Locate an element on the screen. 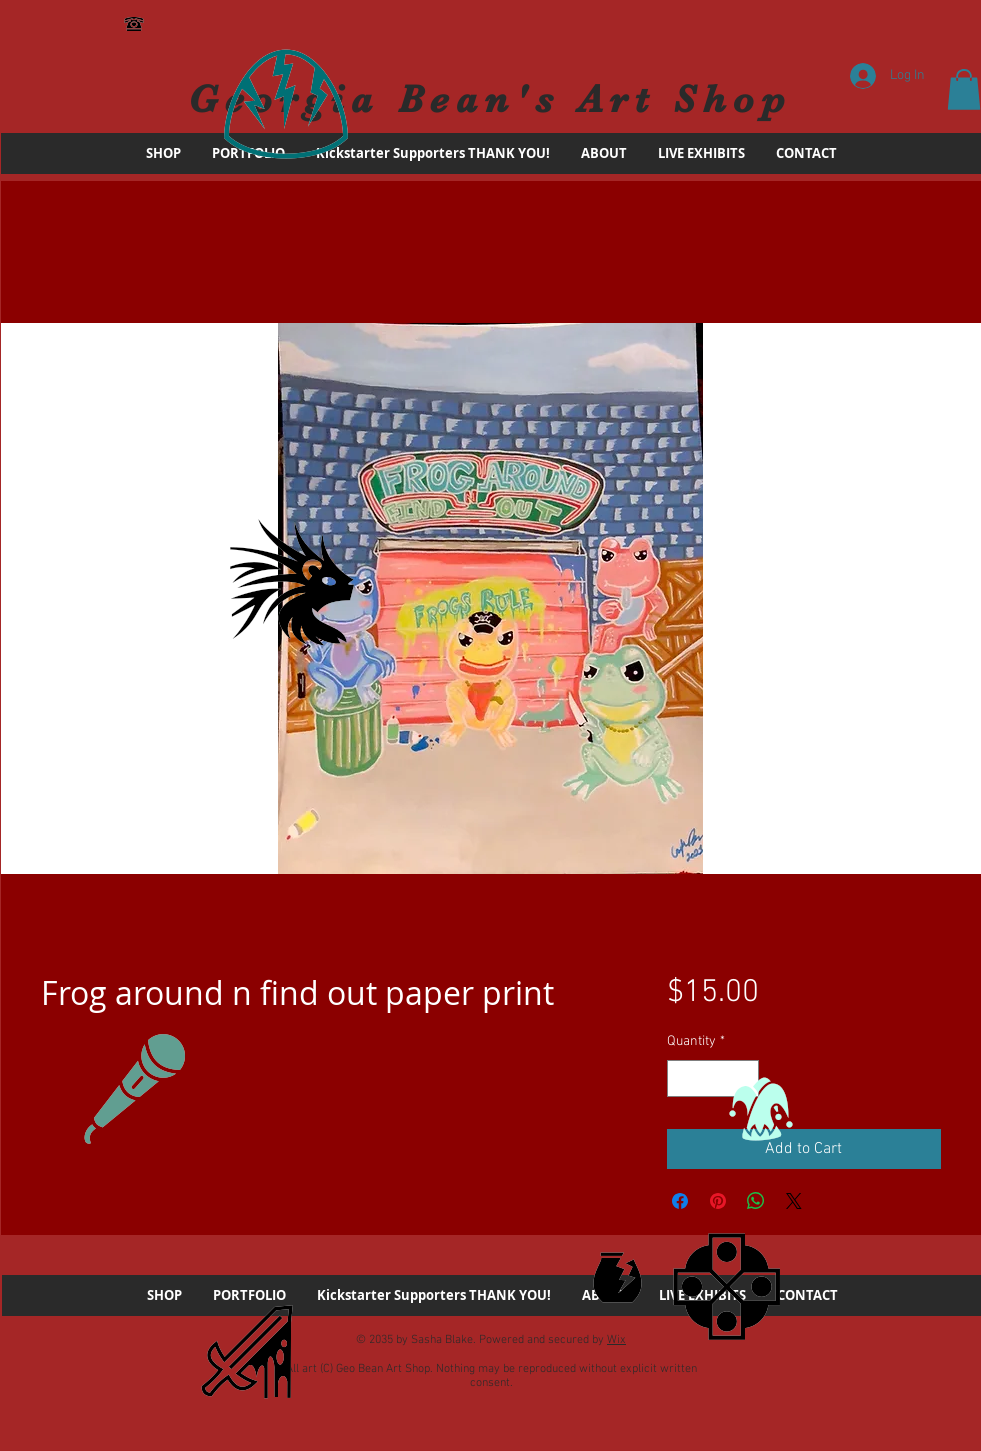  contact customer support via phone is located at coordinates (134, 24).